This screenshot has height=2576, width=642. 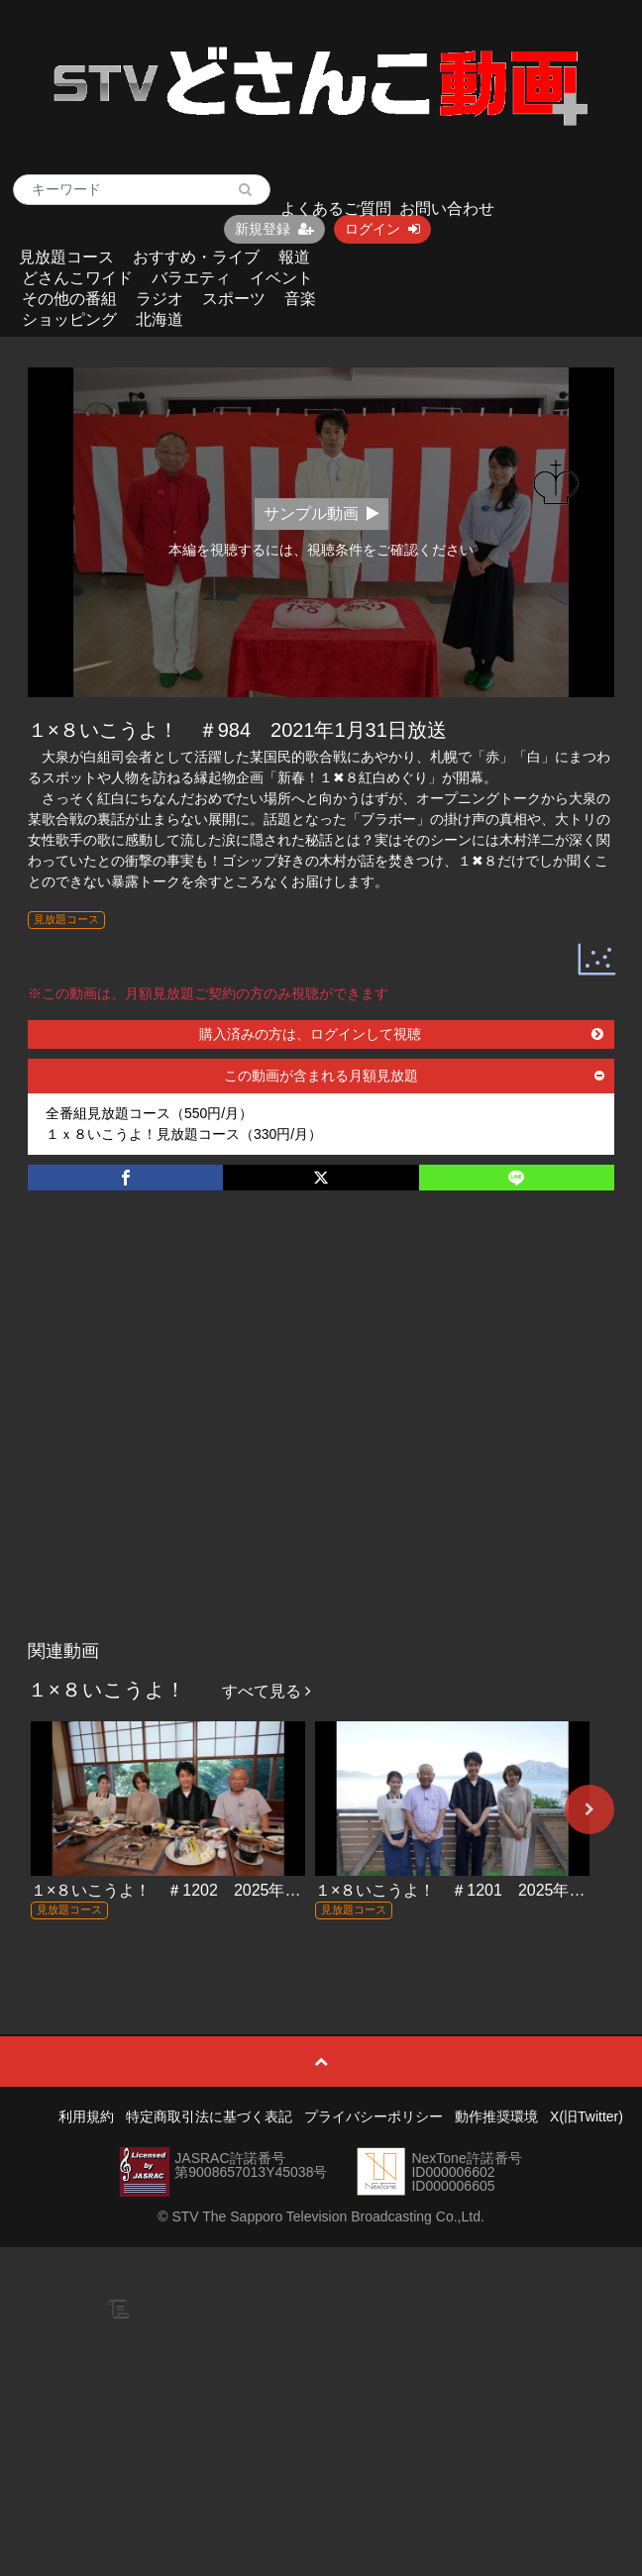 I want to click on remove or delete royal/premium status, so click(x=556, y=485).